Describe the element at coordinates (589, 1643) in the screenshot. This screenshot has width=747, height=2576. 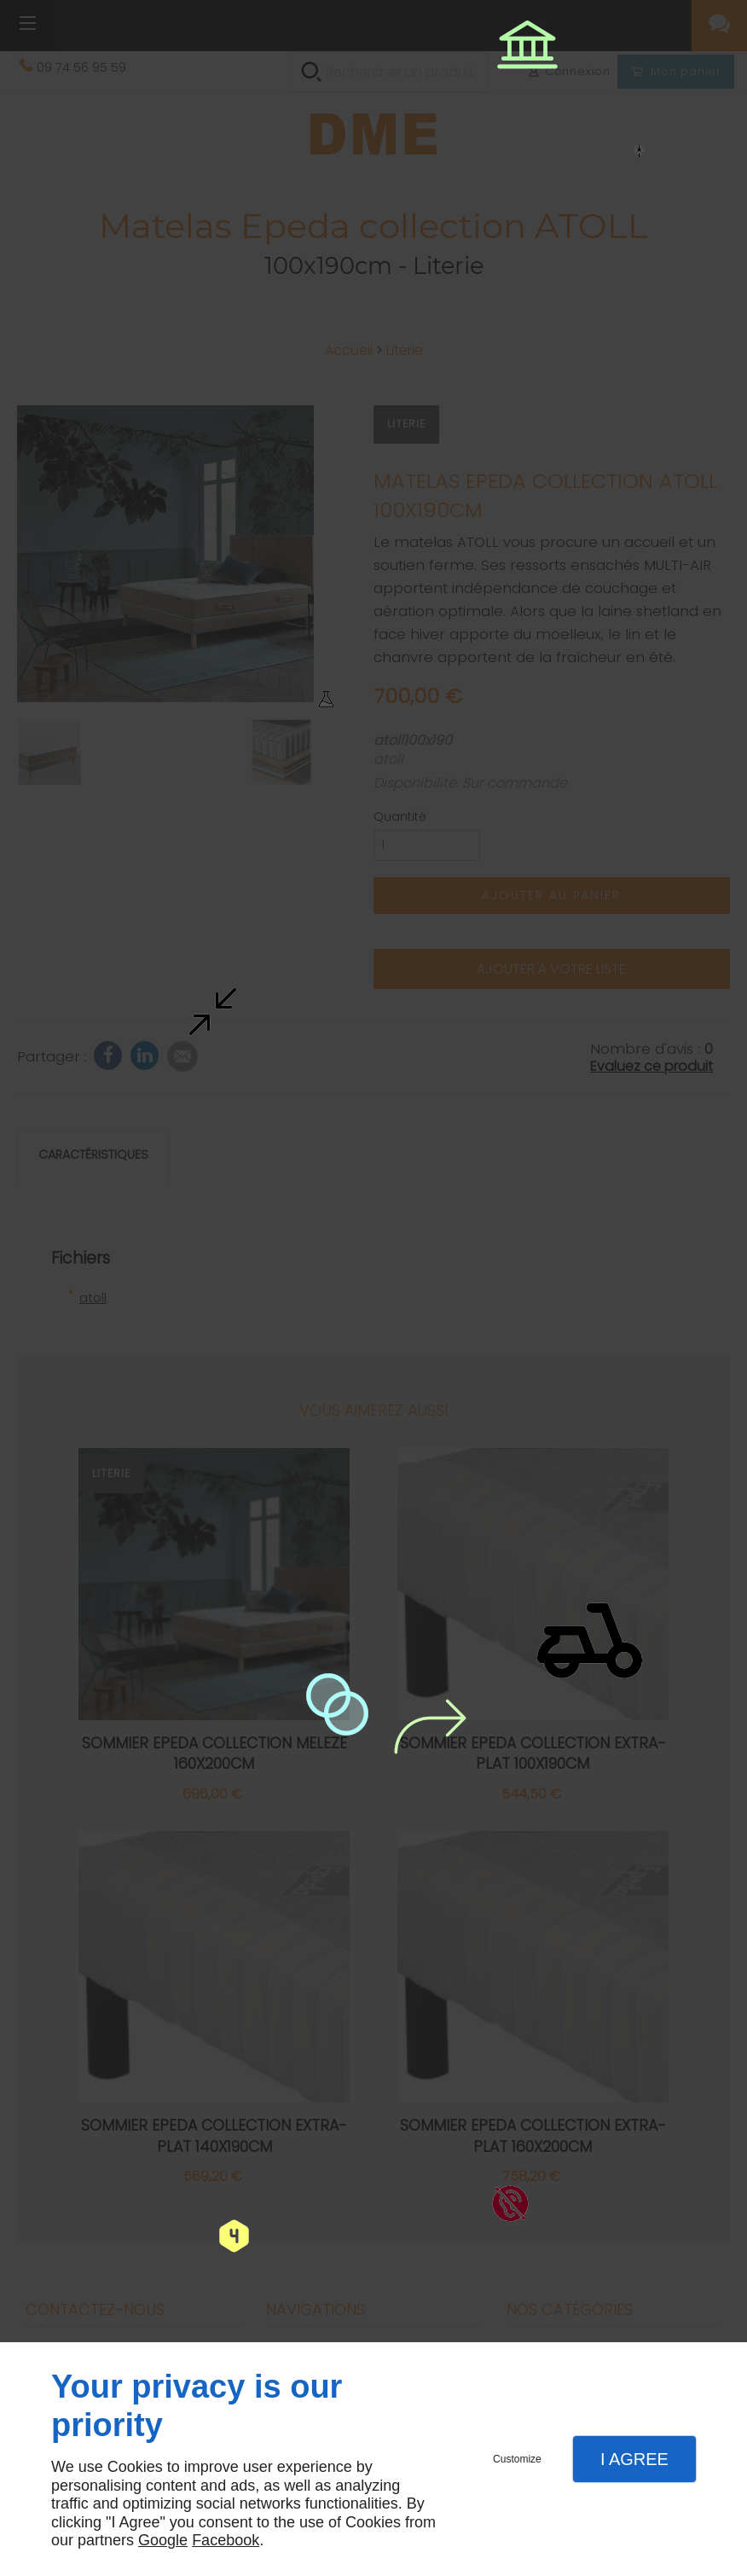
I see `select moped or scooter delivery option` at that location.